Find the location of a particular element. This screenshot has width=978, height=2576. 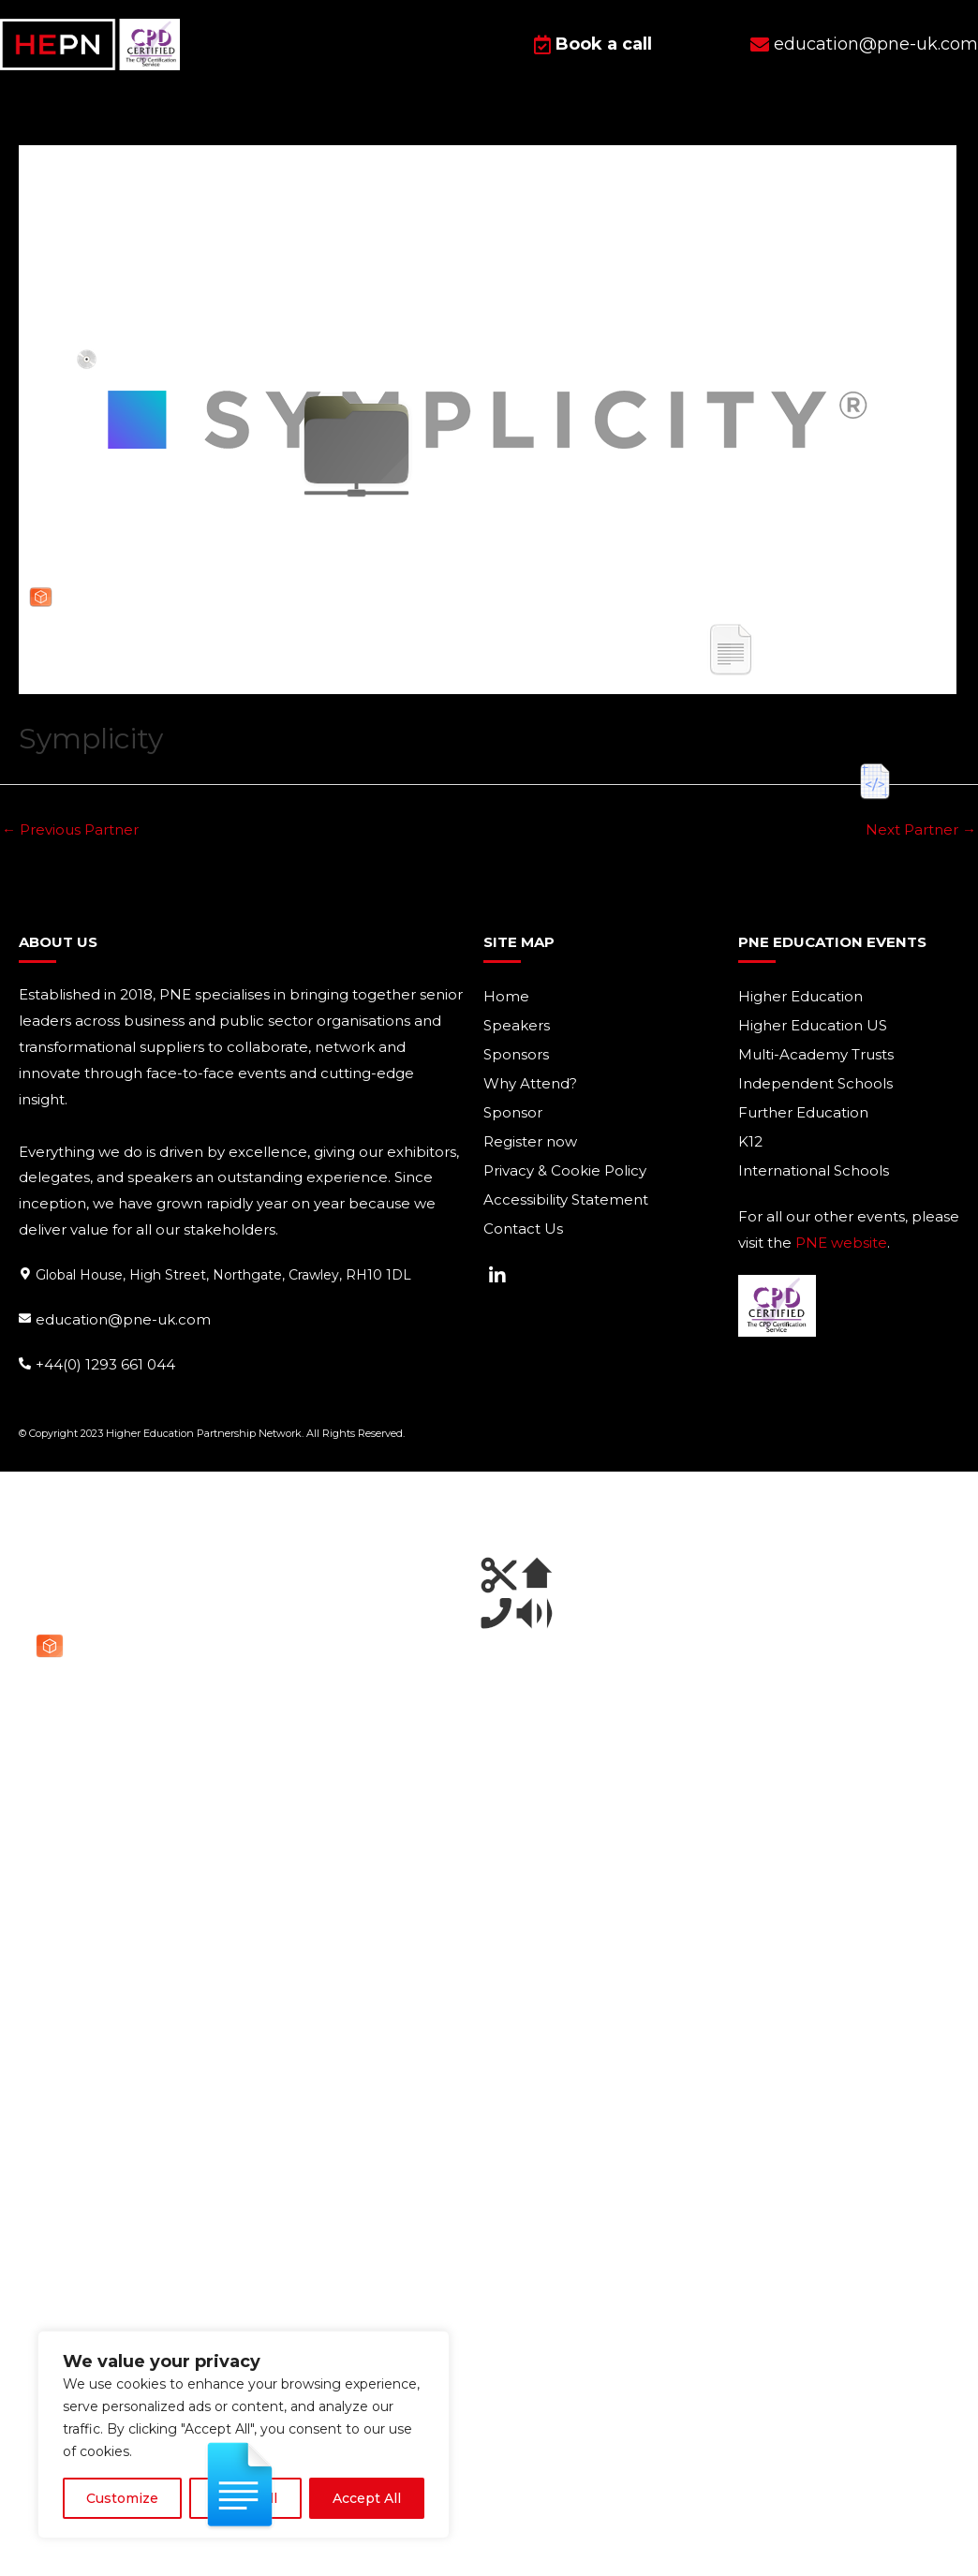

access files stored on a remote server is located at coordinates (356, 444).